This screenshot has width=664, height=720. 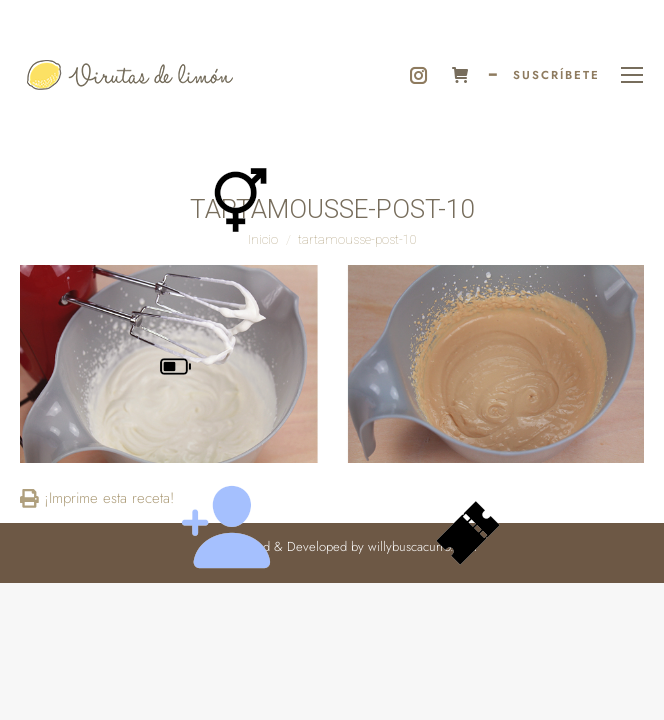 I want to click on view your tickets or passes, so click(x=468, y=533).